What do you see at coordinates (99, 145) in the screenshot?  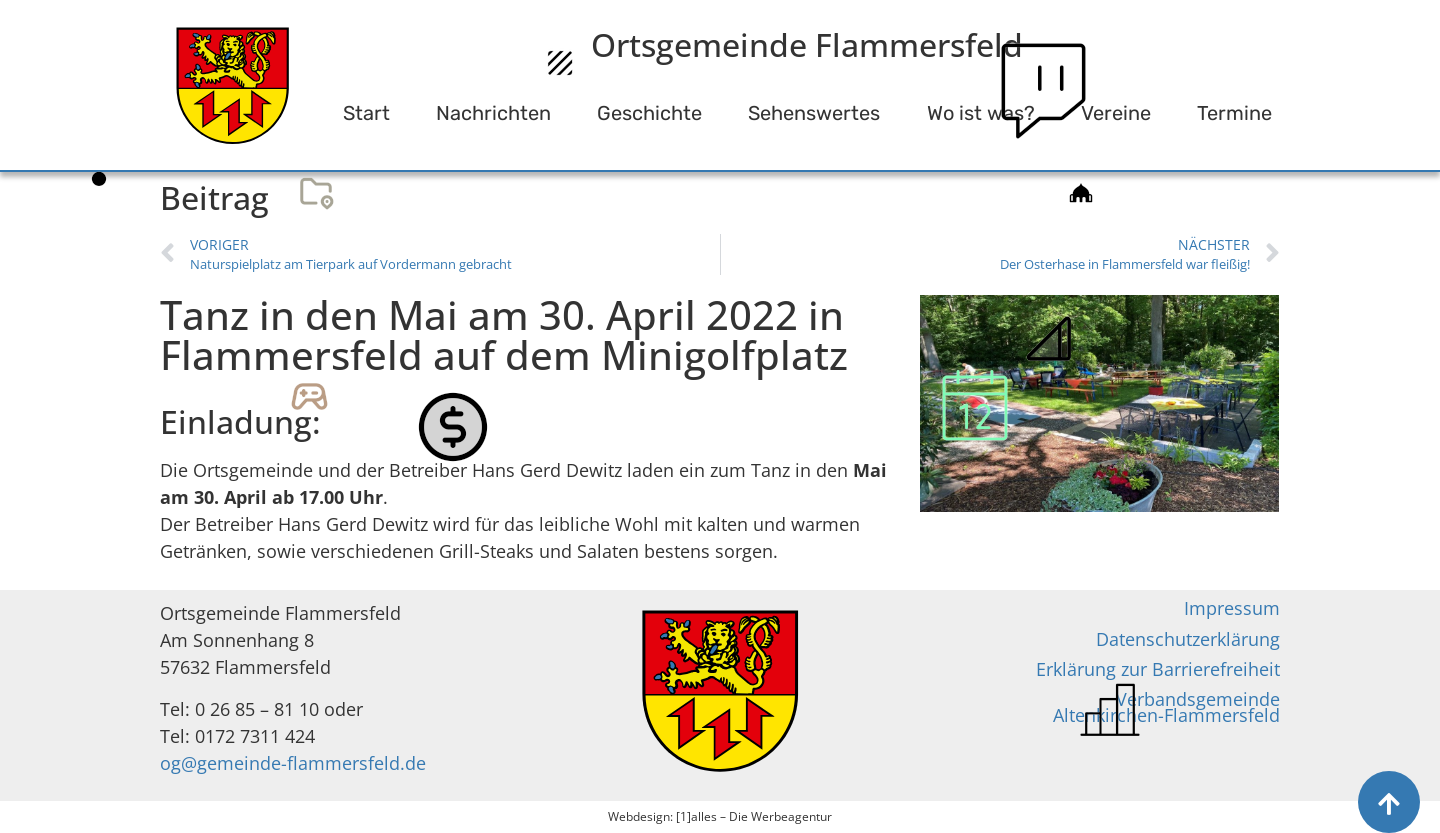 I see `indicates no wifi signal available` at bounding box center [99, 145].